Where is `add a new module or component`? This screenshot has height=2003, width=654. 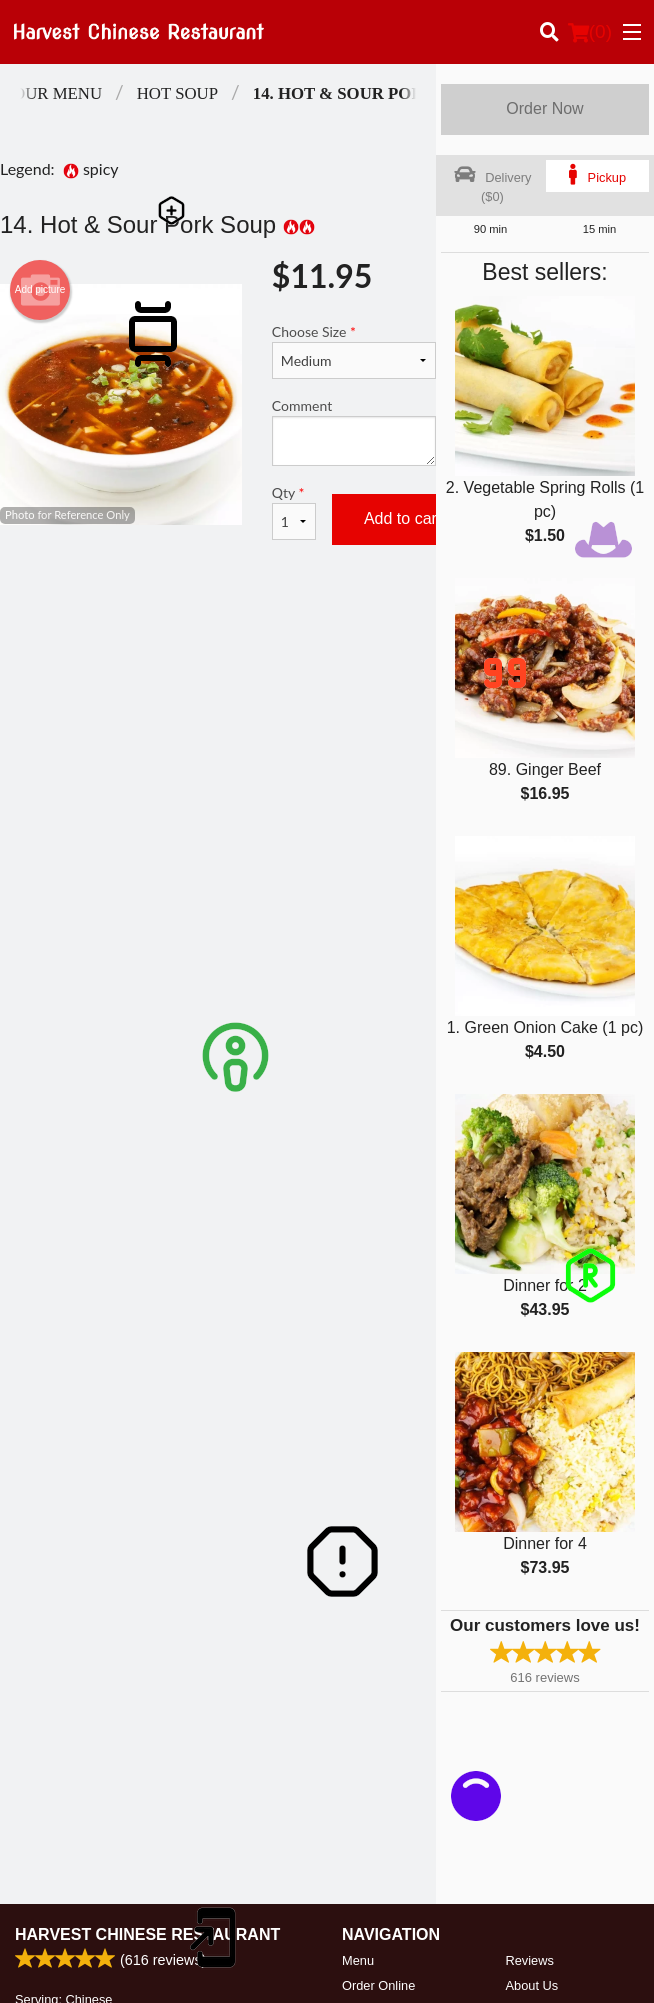
add a new module or component is located at coordinates (171, 210).